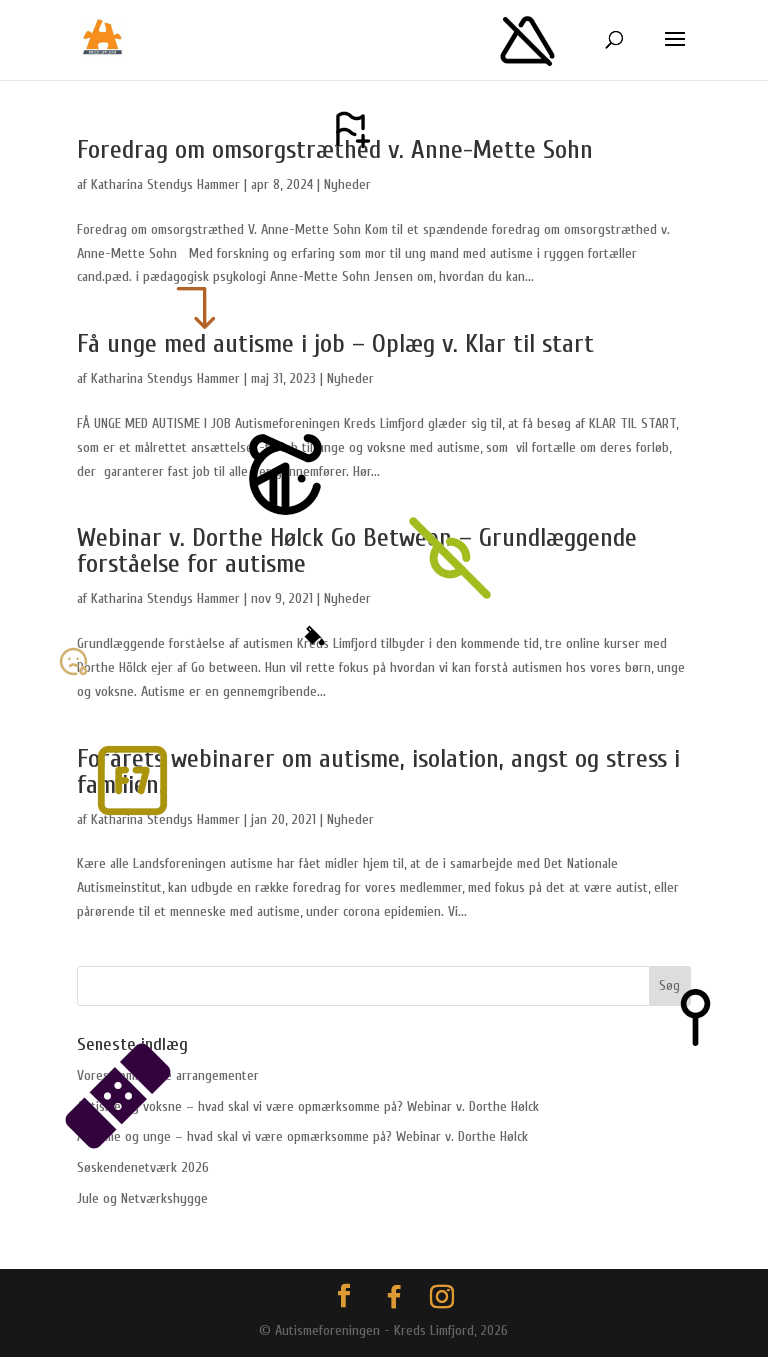 Image resolution: width=768 pixels, height=1357 pixels. Describe the element at coordinates (314, 635) in the screenshot. I see `fill an area with color` at that location.